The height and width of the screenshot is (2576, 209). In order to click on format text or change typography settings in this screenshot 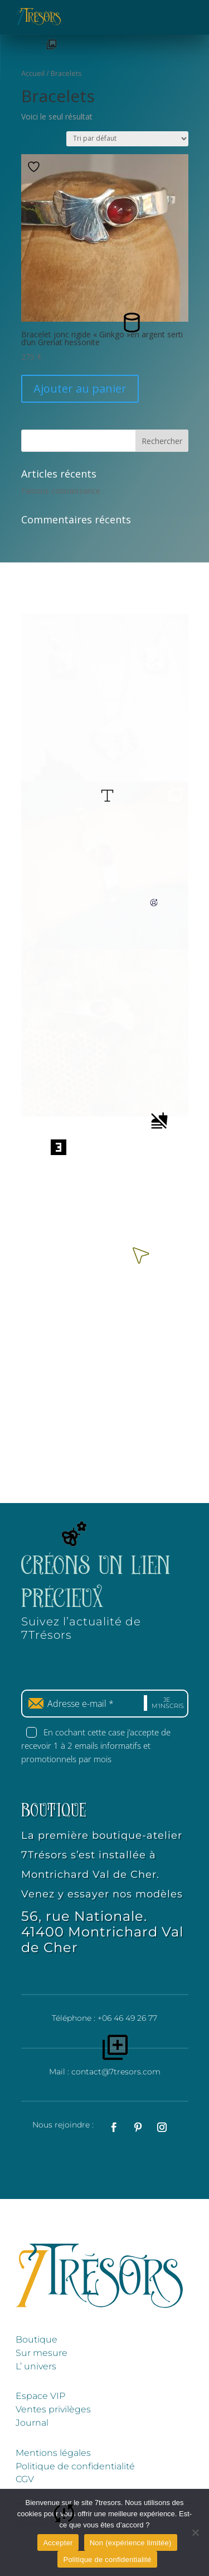, I will do `click(107, 795)`.